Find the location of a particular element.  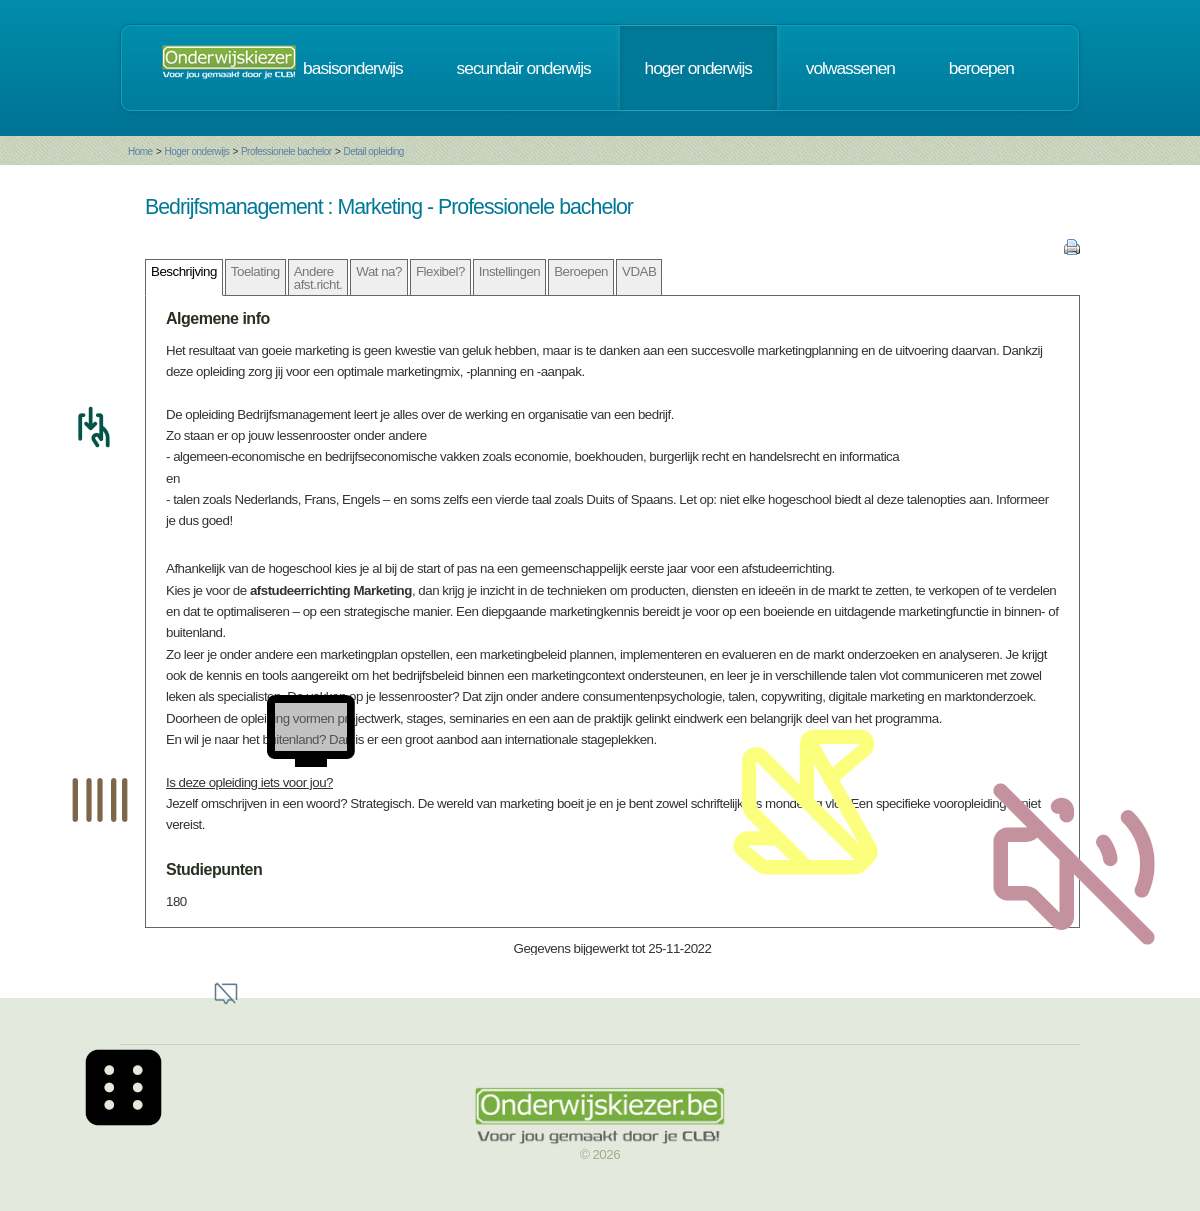

mute or disable chat notifications is located at coordinates (226, 993).